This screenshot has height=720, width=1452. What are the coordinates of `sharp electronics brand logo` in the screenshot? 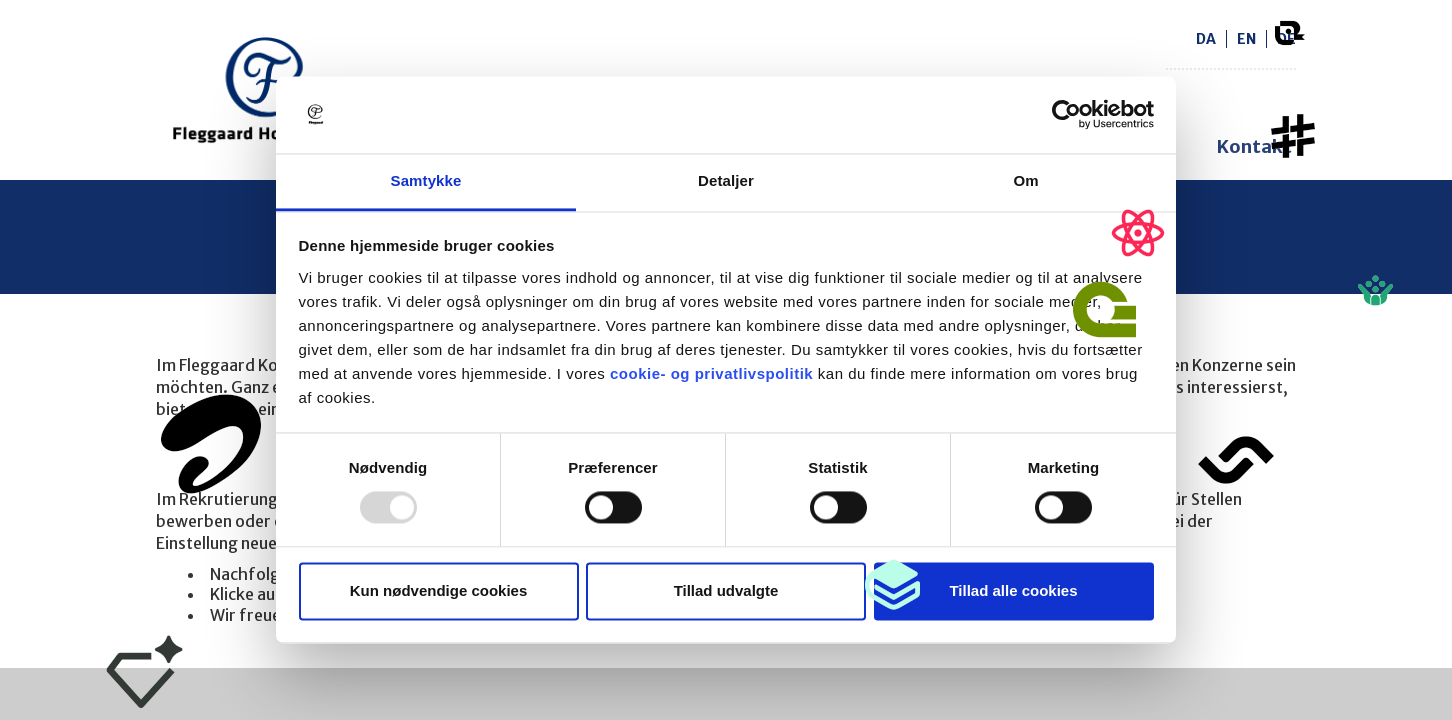 It's located at (1293, 136).